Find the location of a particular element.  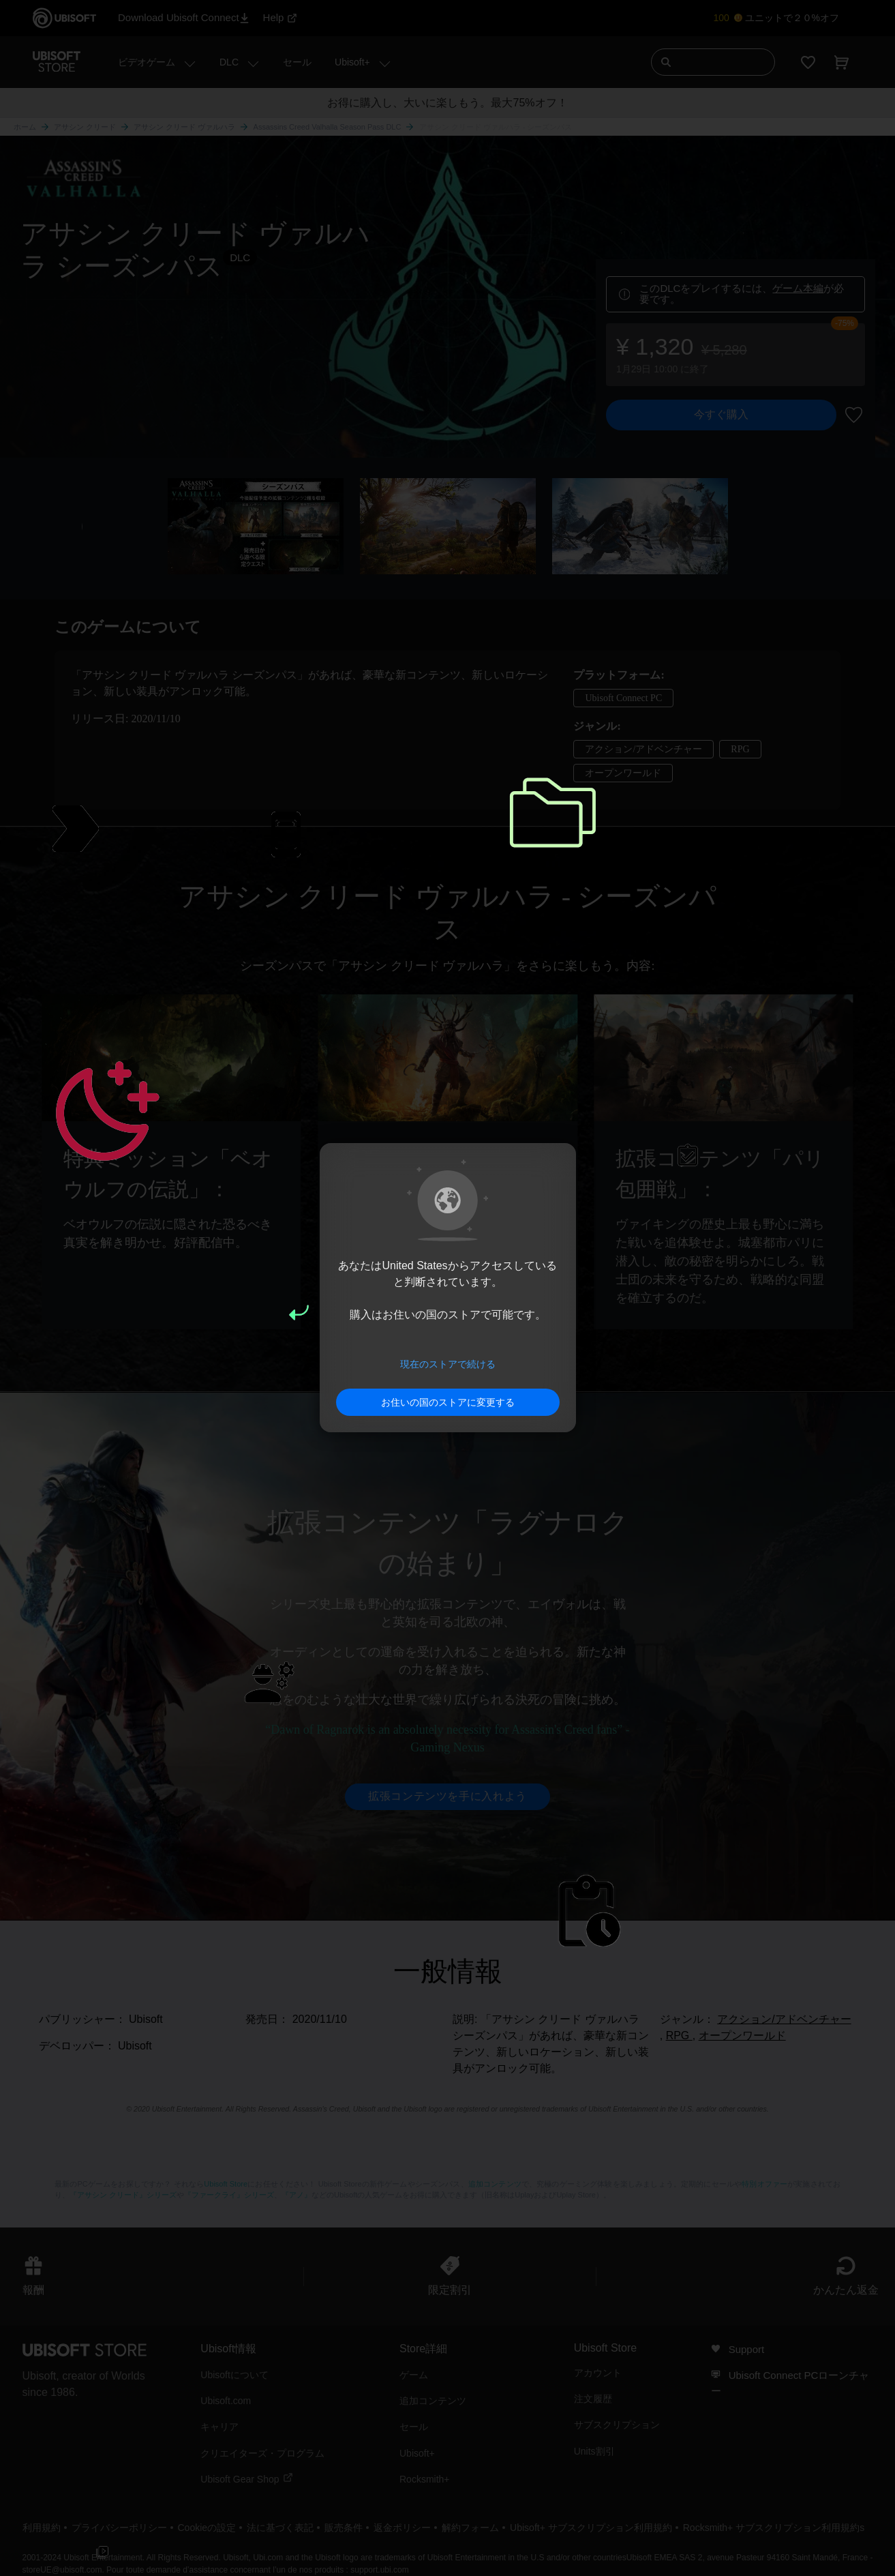

view tasks awaiting completion is located at coordinates (586, 1912).